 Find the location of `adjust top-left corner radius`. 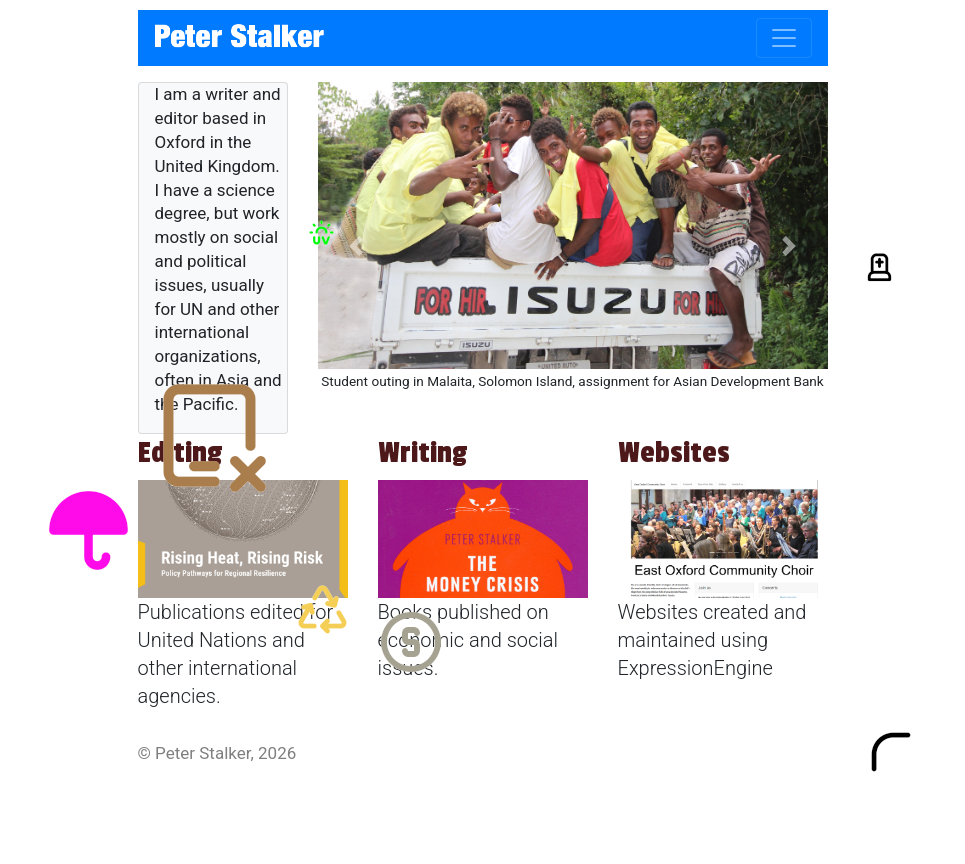

adjust top-left corner radius is located at coordinates (891, 752).